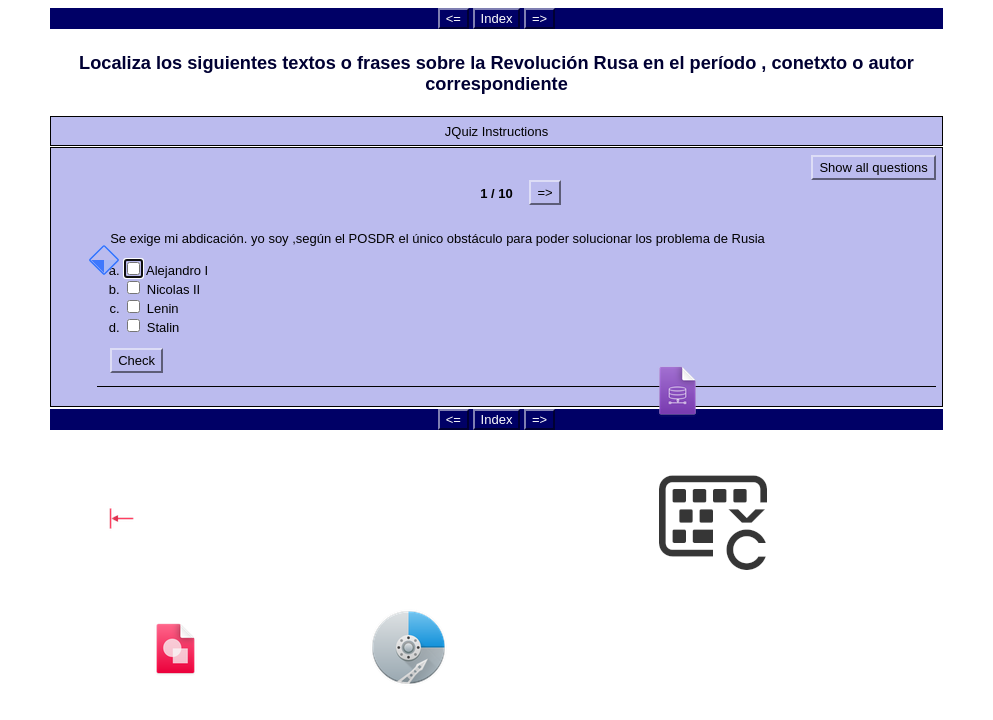  Describe the element at coordinates (408, 647) in the screenshot. I see `access disk partition settings` at that location.